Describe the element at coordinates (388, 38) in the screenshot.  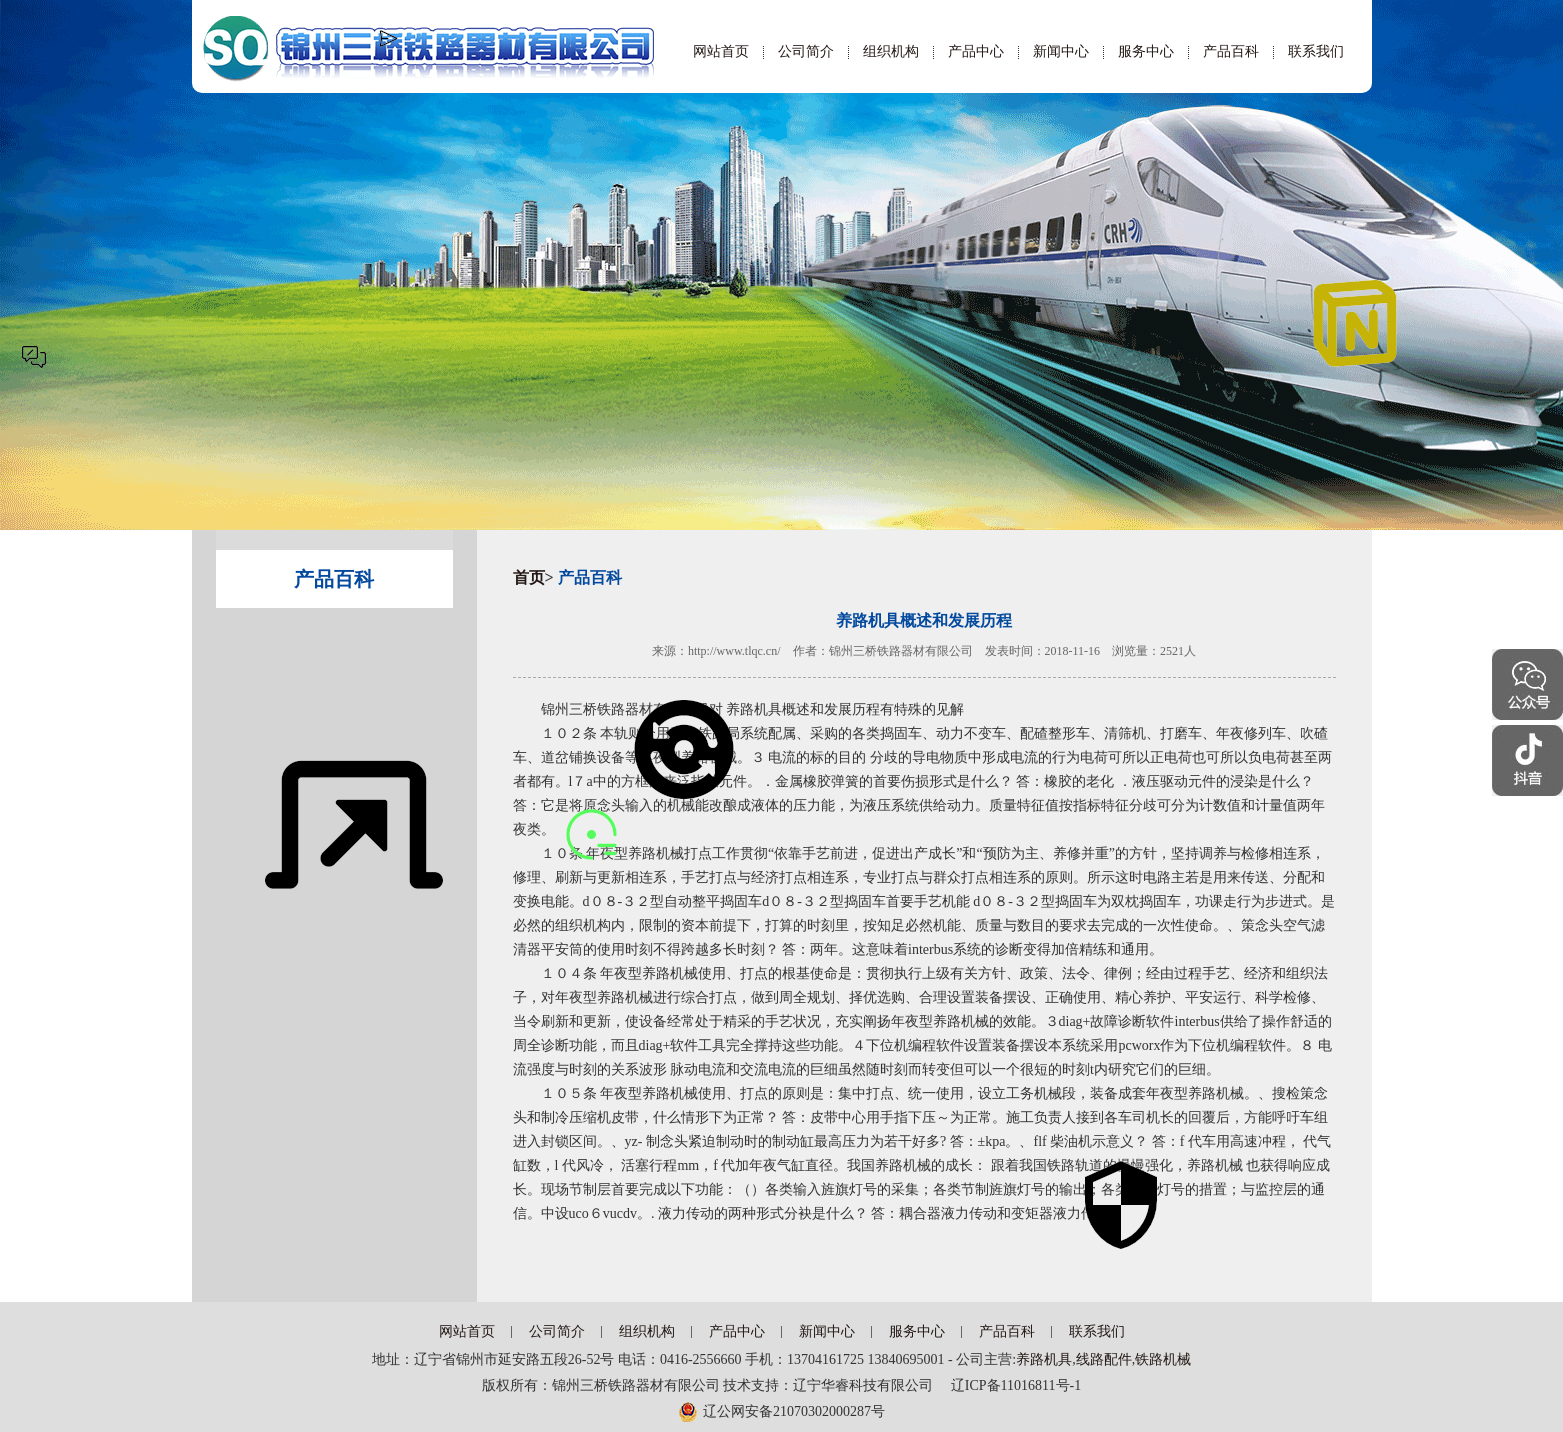
I see `send a message or comment` at that location.